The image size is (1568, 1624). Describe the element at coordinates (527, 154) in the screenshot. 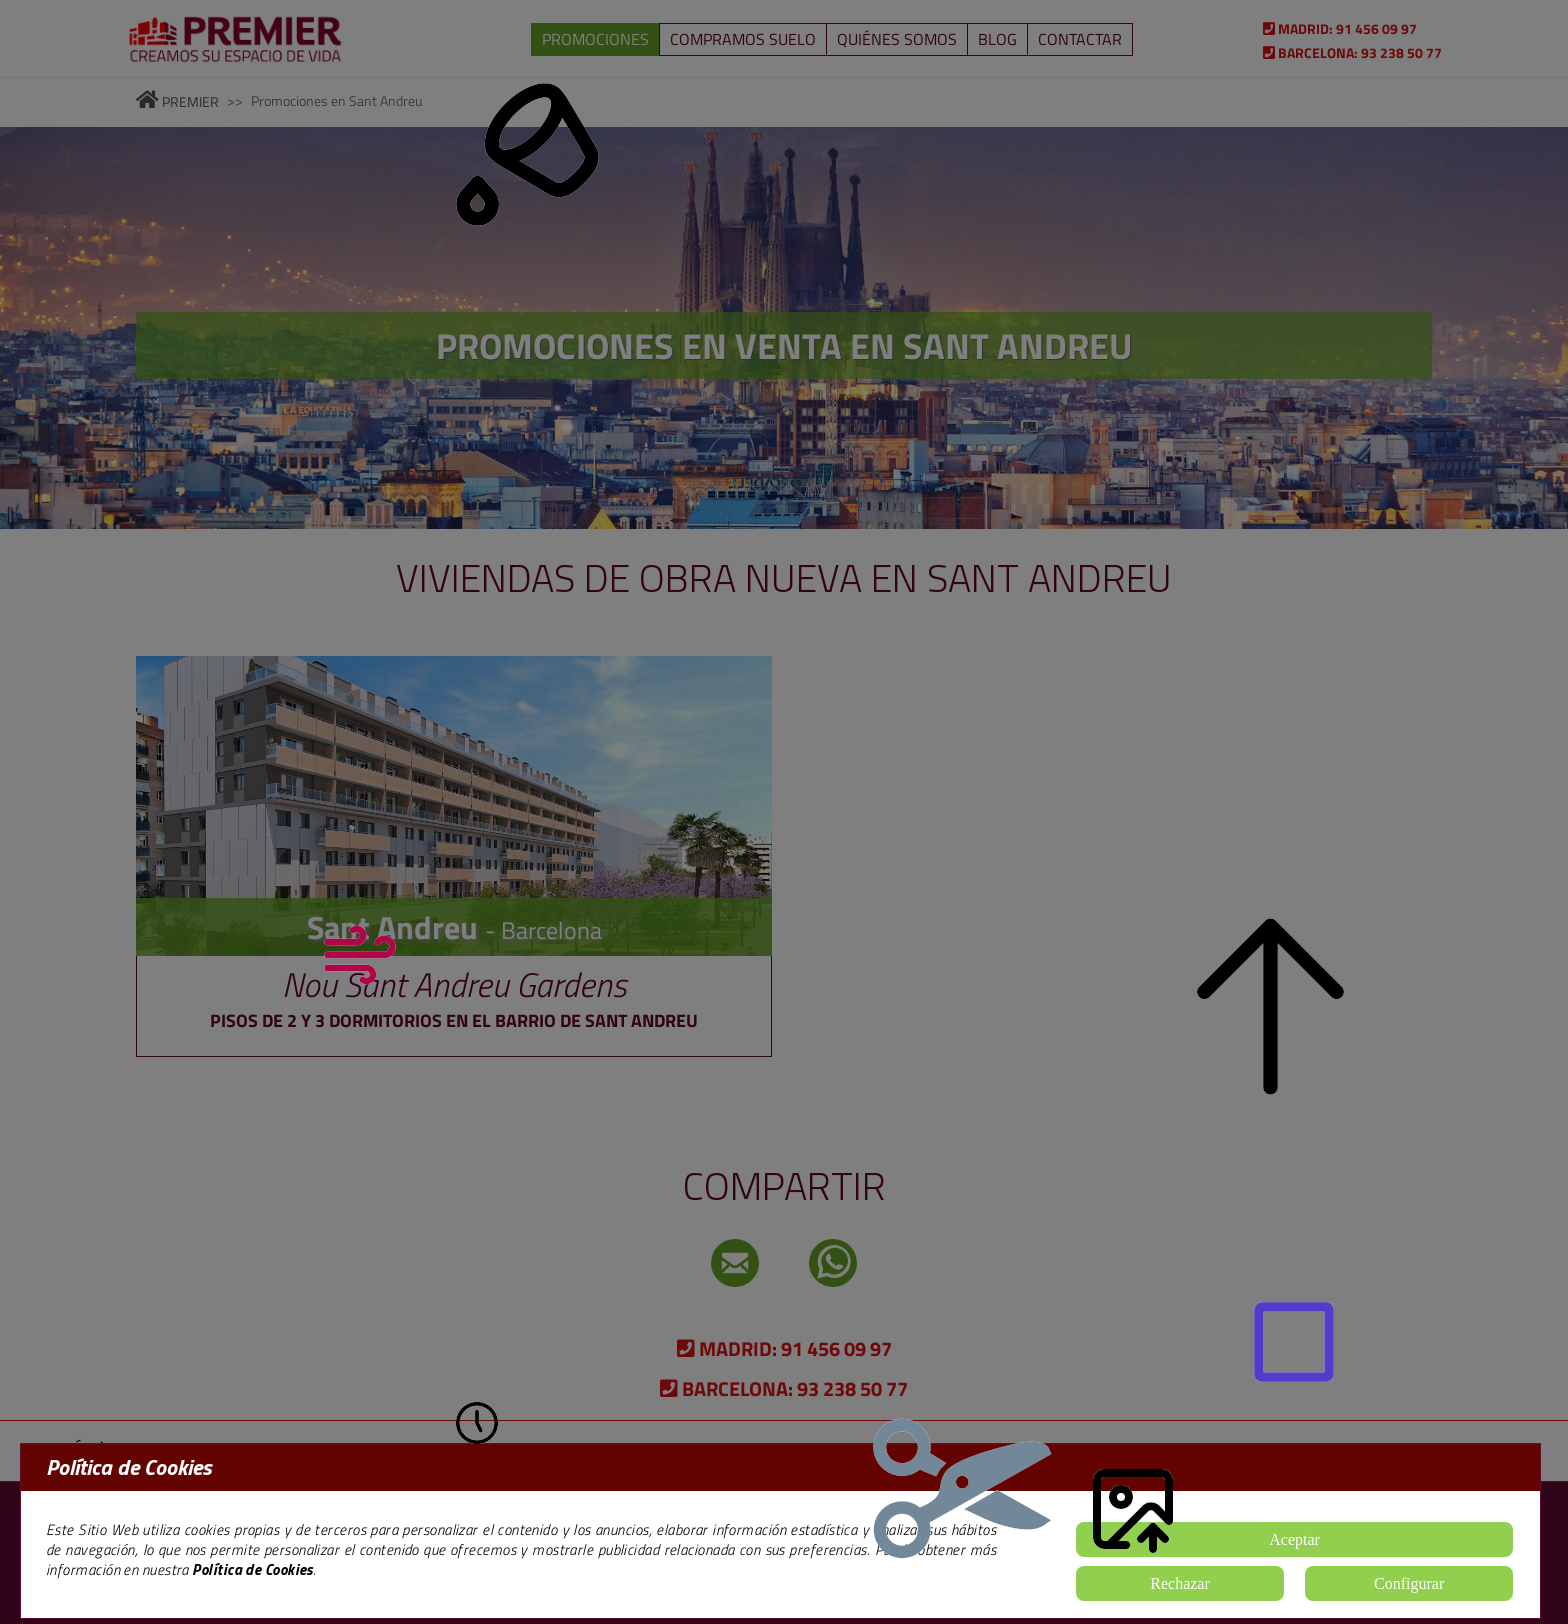

I see `select a fill color` at that location.